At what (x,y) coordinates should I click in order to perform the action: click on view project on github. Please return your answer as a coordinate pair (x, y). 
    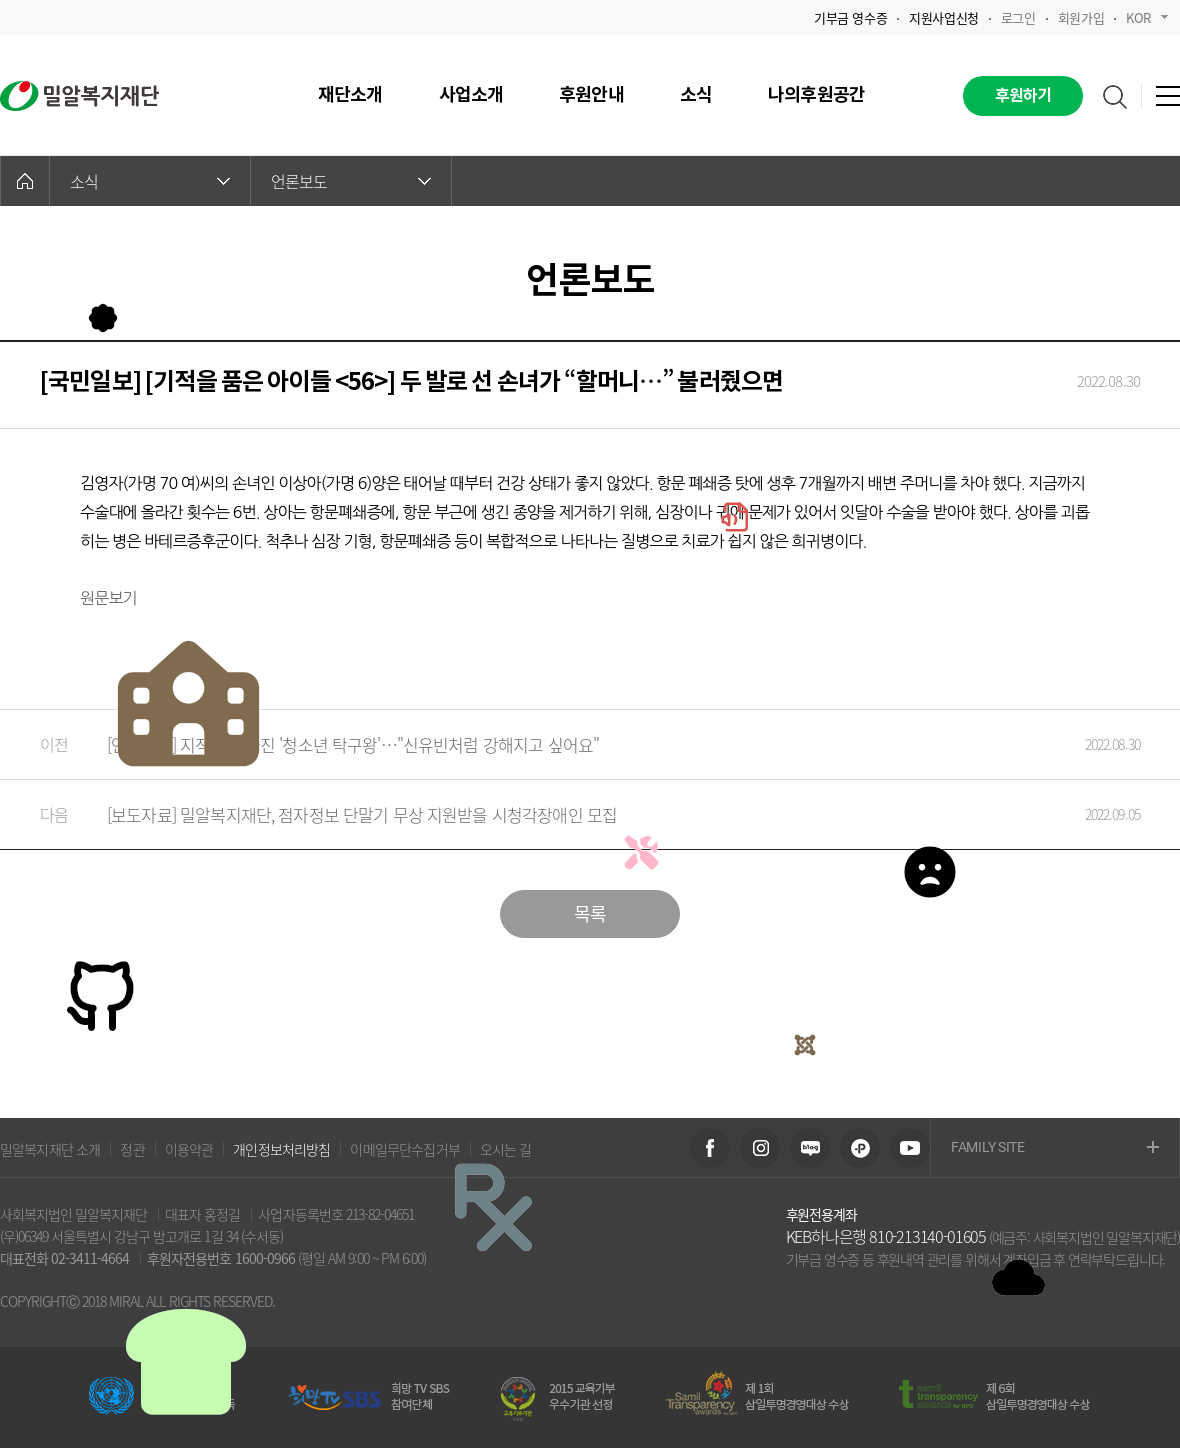
    Looking at the image, I should click on (102, 996).